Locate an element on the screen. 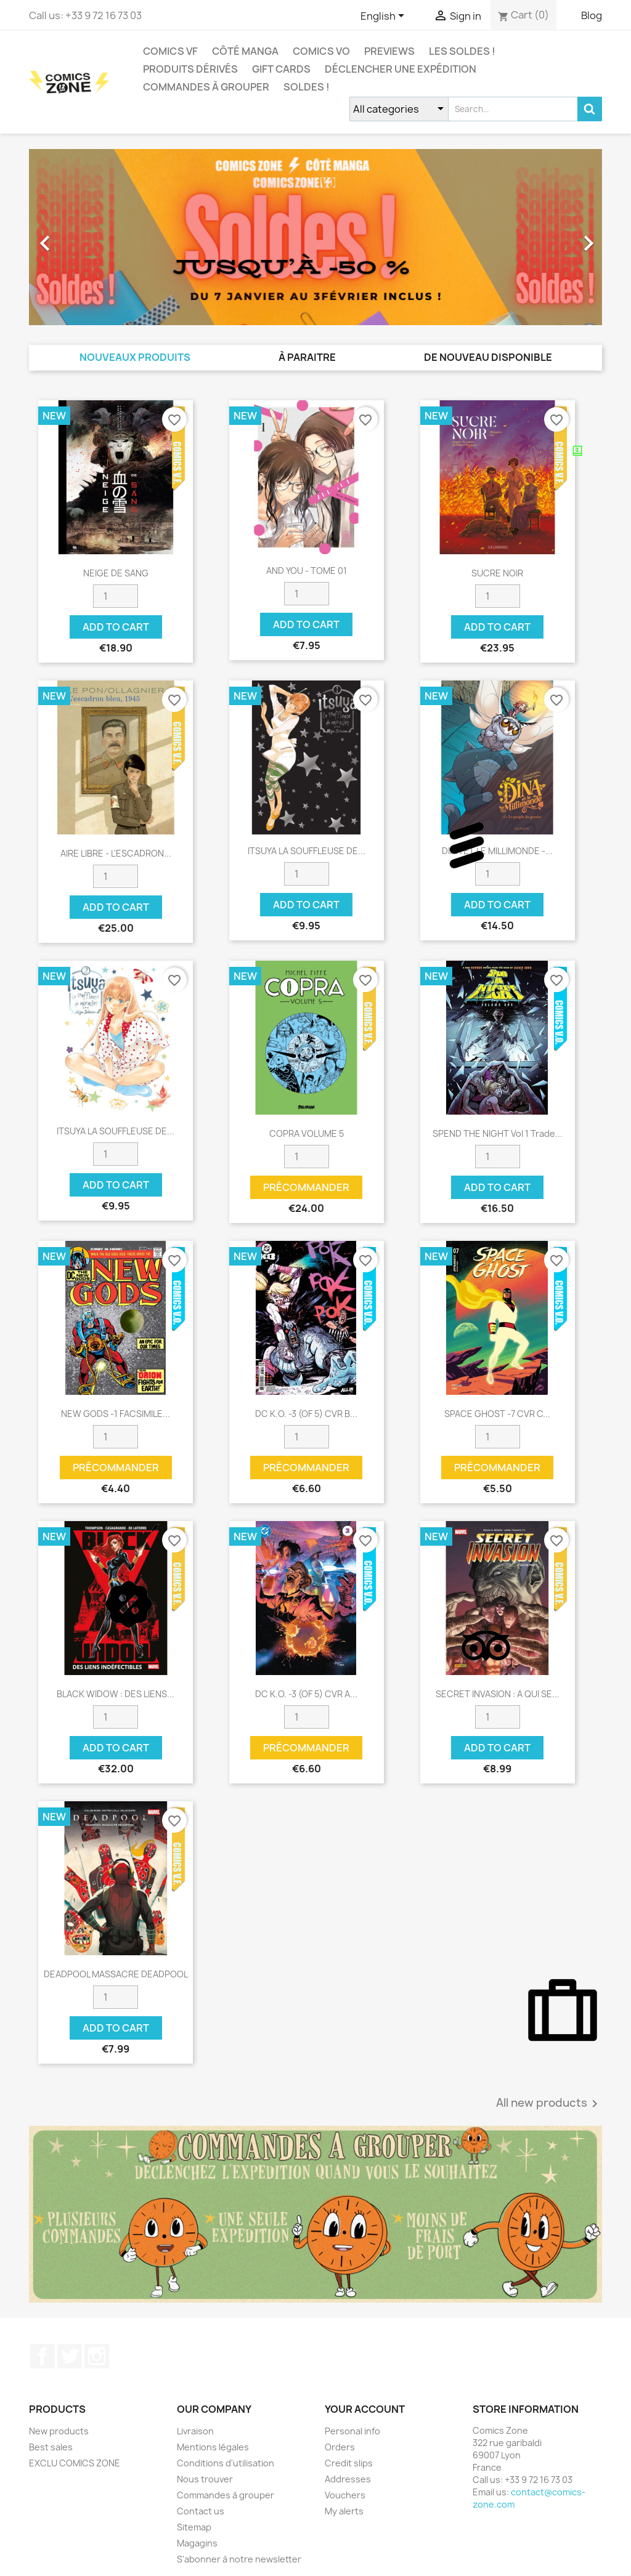 This screenshot has height=2576, width=631. open tripadvisor app is located at coordinates (486, 1645).